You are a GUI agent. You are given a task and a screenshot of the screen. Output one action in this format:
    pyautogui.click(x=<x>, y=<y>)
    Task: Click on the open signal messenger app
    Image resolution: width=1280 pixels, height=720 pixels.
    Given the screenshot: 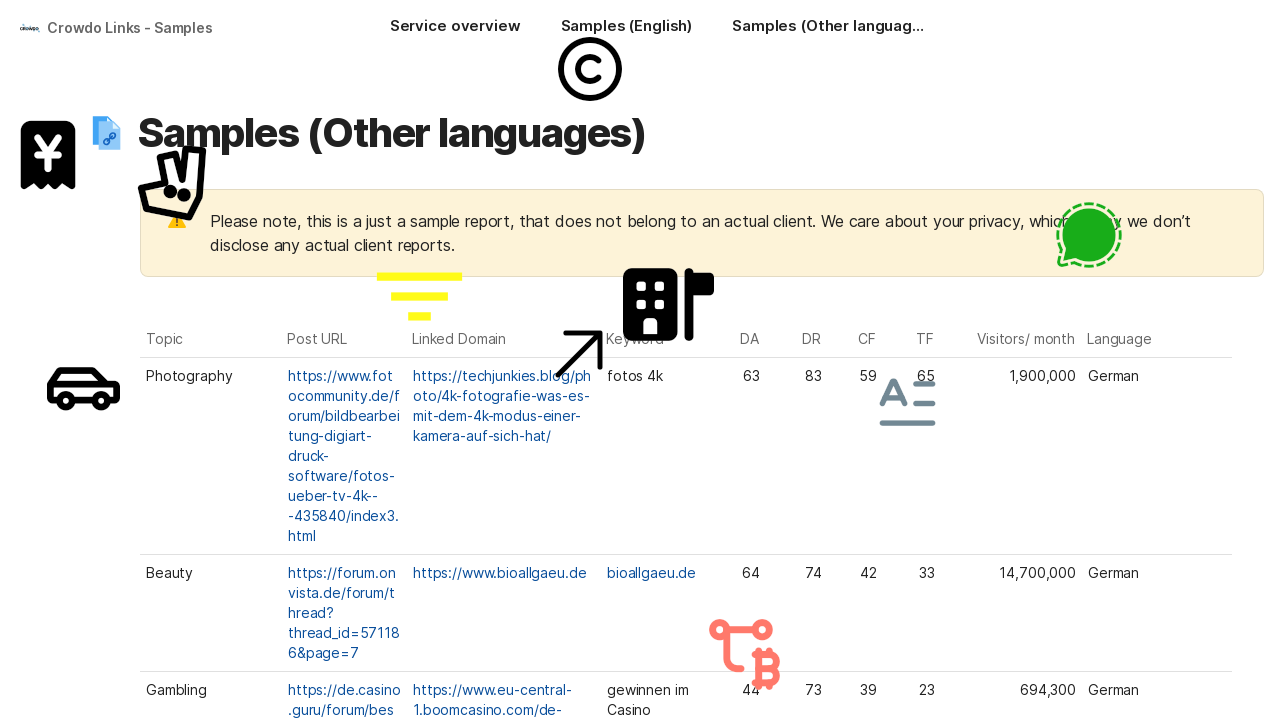 What is the action you would take?
    pyautogui.click(x=1089, y=235)
    